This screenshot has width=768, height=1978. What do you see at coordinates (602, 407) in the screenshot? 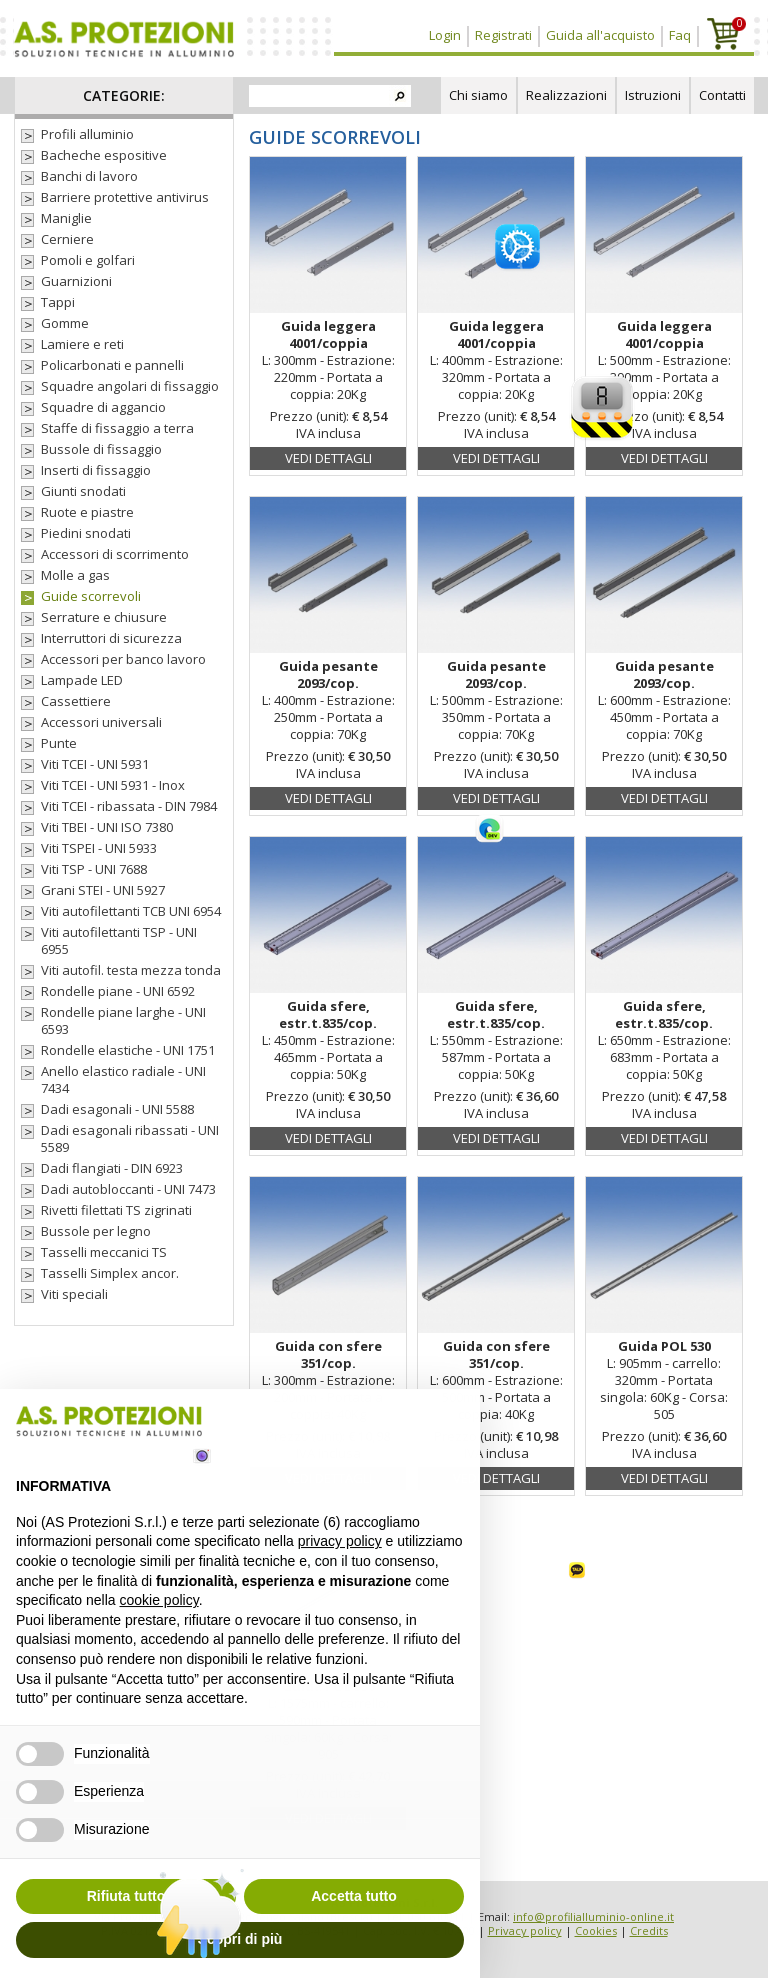
I see `open chromatic guitar tuner app (development version)` at bounding box center [602, 407].